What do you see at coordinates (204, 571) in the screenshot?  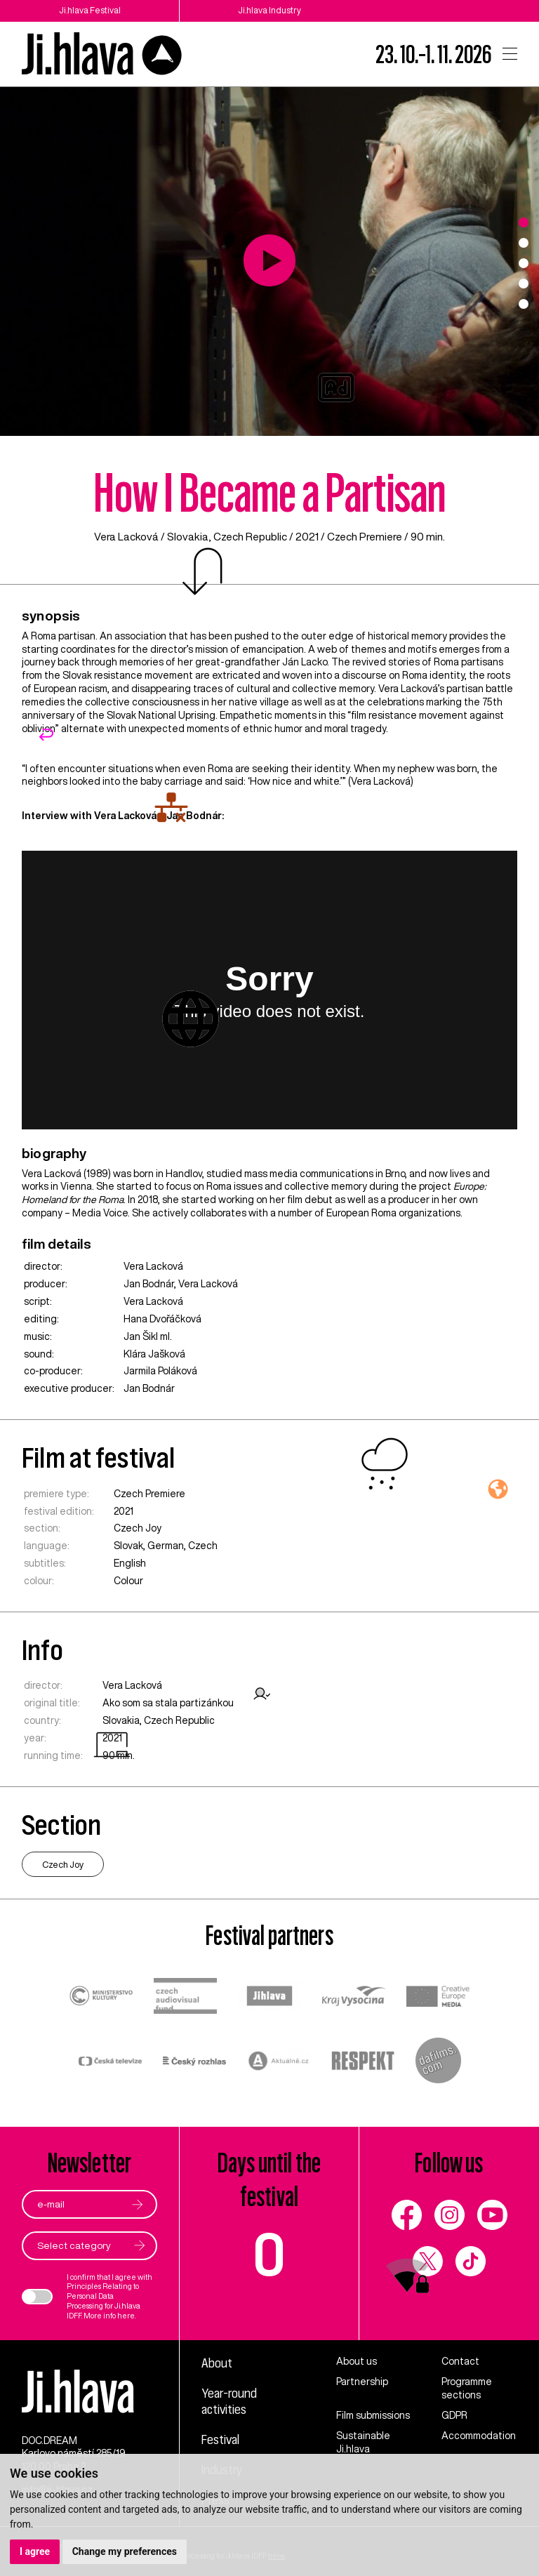 I see `undo or go back to previous state` at bounding box center [204, 571].